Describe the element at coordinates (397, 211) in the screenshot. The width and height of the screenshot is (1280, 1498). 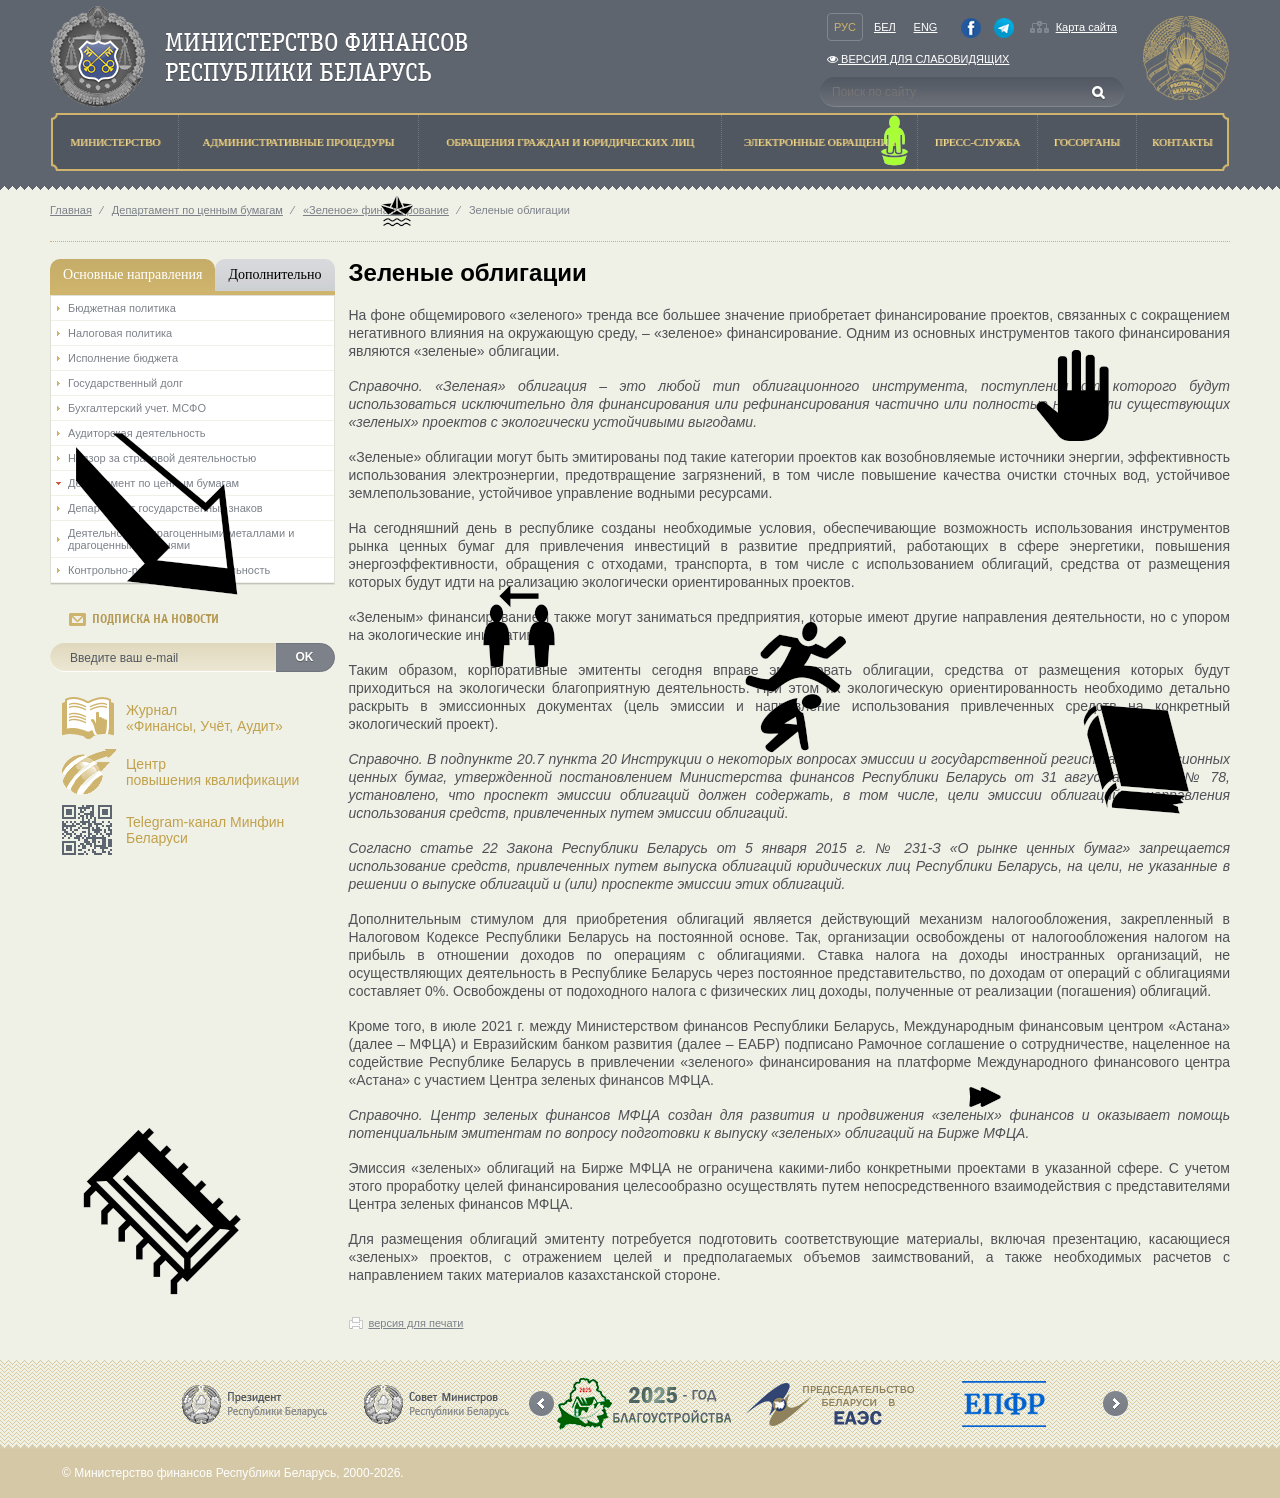
I see `send a message or note` at that location.